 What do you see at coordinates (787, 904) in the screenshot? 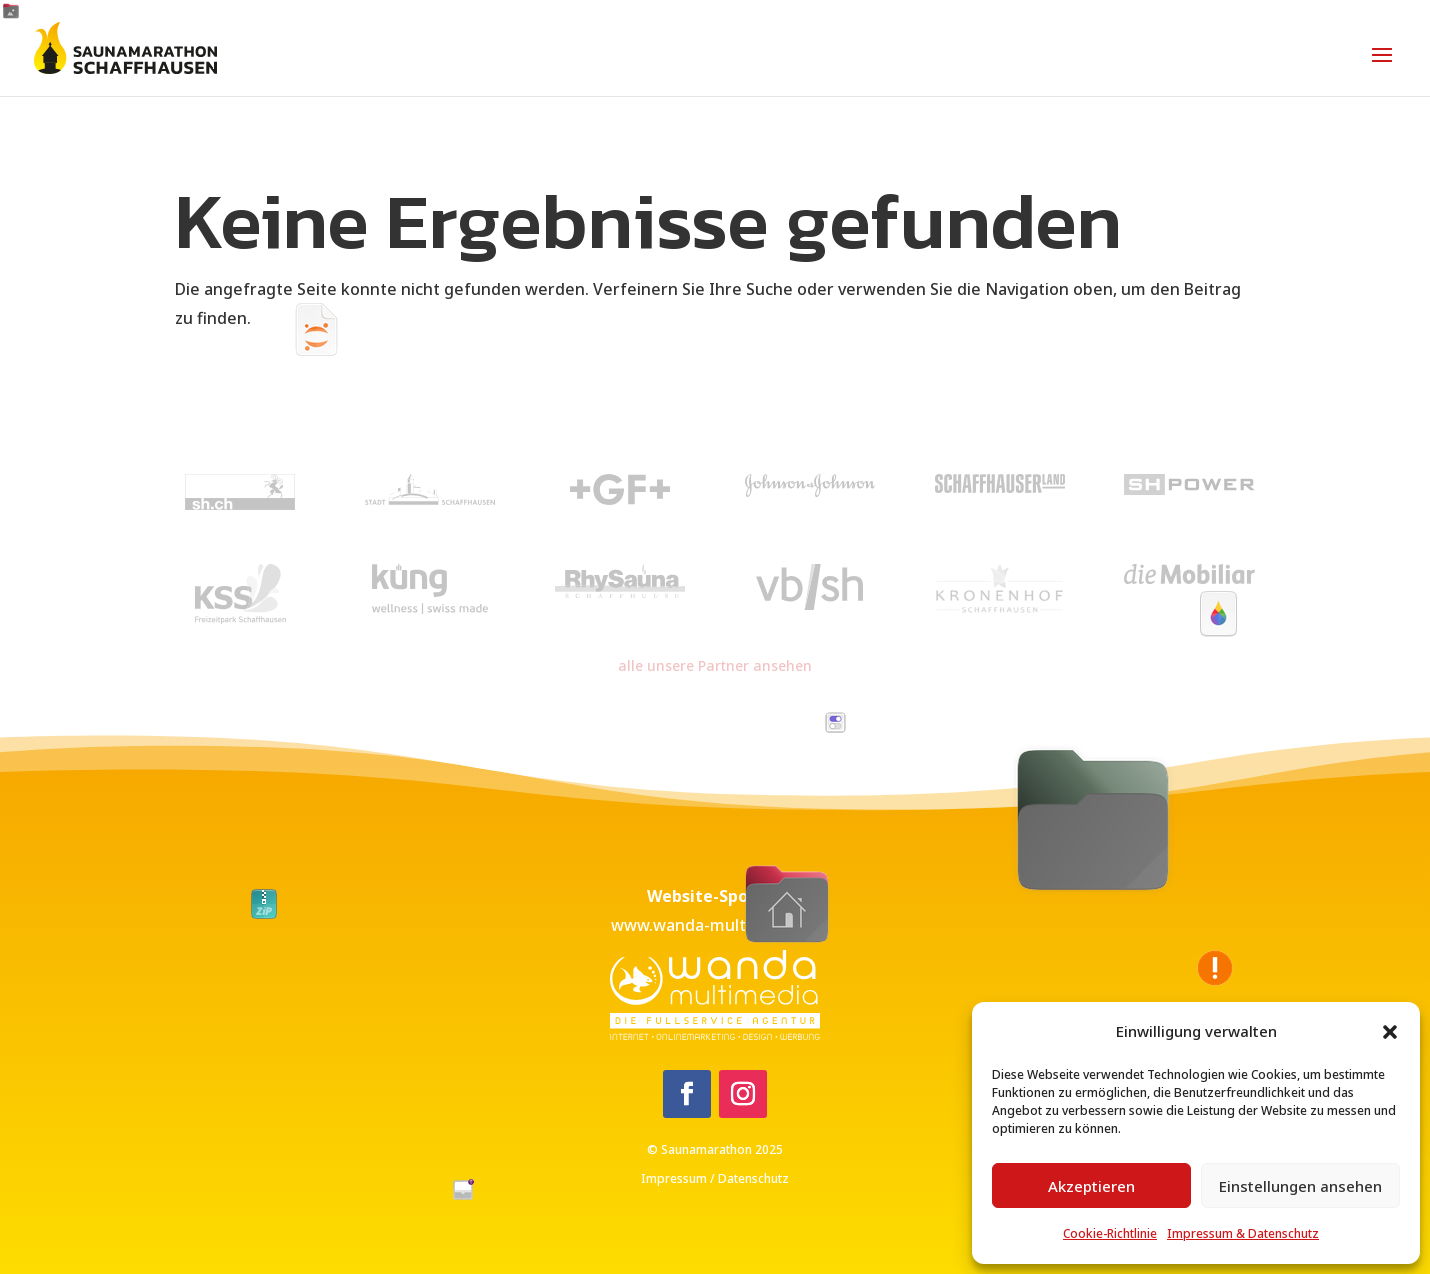
I see `access your home folder` at bounding box center [787, 904].